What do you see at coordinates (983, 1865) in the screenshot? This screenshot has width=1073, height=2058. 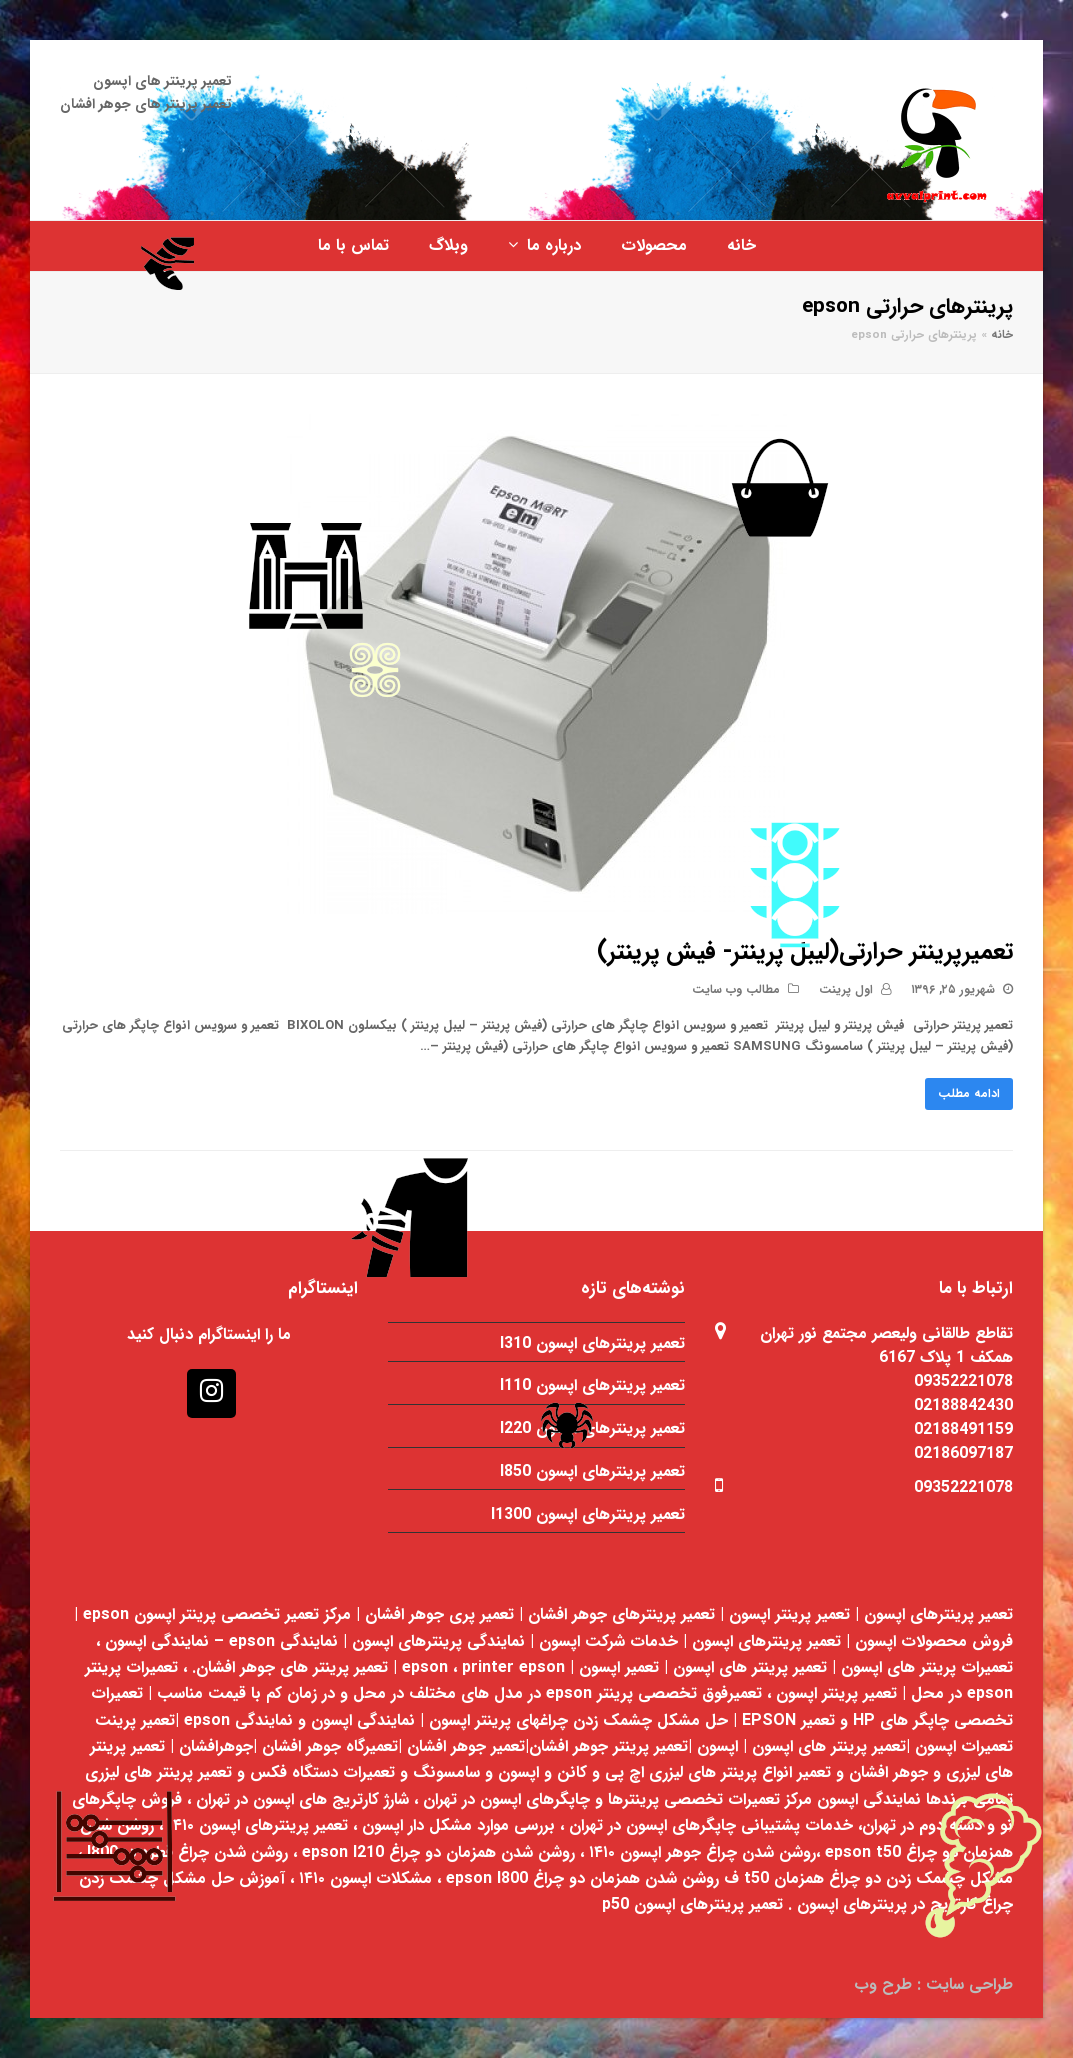 I see `activate smoke bomb ability in game` at bounding box center [983, 1865].